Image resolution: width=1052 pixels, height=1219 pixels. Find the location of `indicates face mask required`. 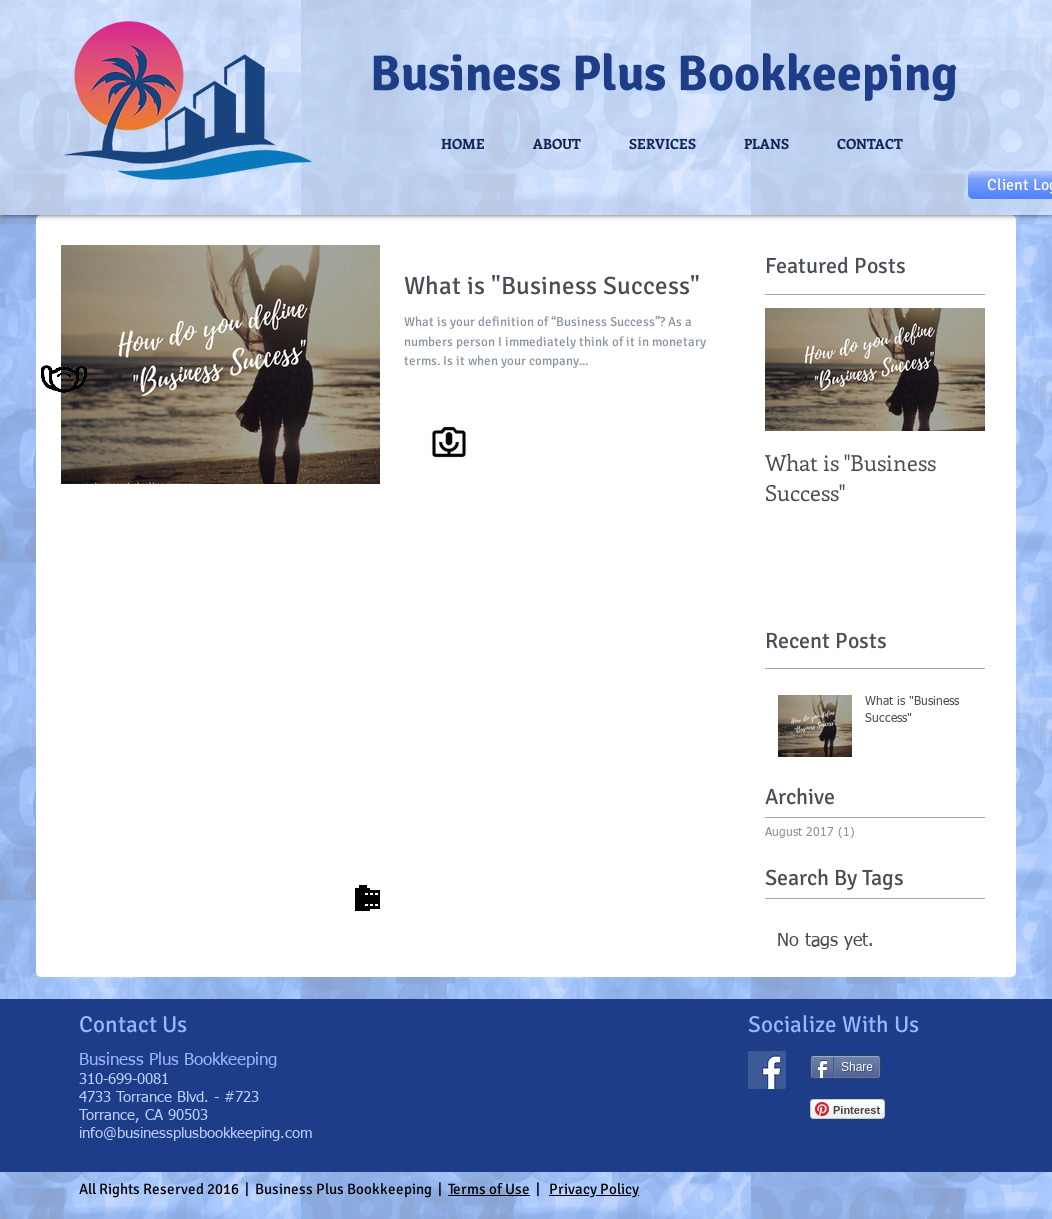

indicates face mask required is located at coordinates (64, 379).